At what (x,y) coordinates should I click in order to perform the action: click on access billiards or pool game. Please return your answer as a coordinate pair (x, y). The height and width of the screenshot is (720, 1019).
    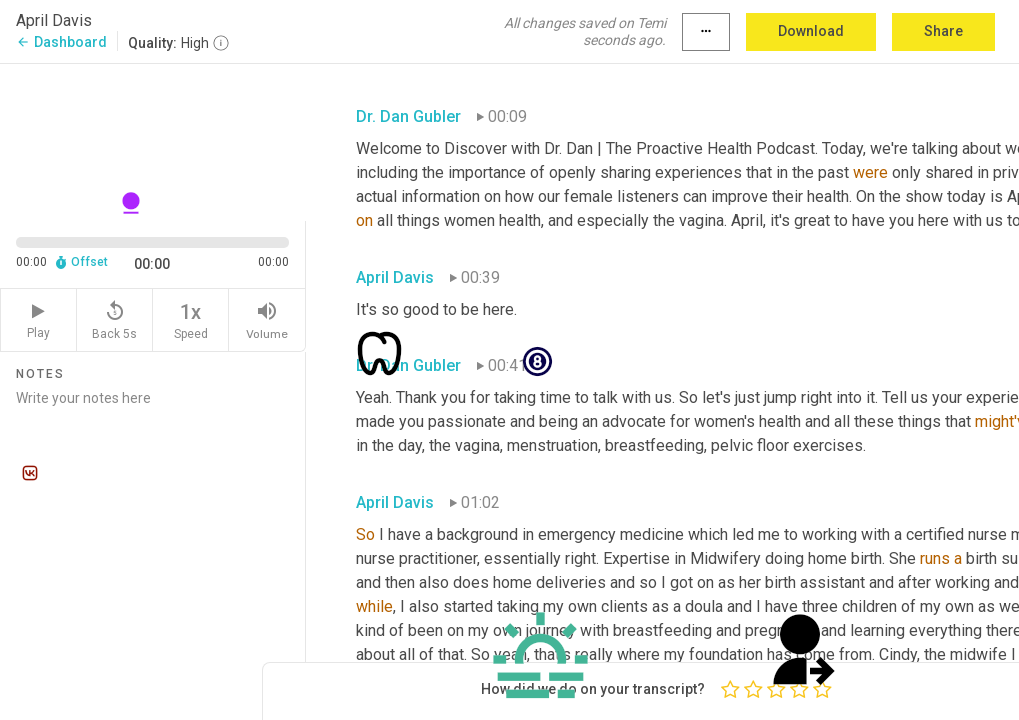
    Looking at the image, I should click on (537, 361).